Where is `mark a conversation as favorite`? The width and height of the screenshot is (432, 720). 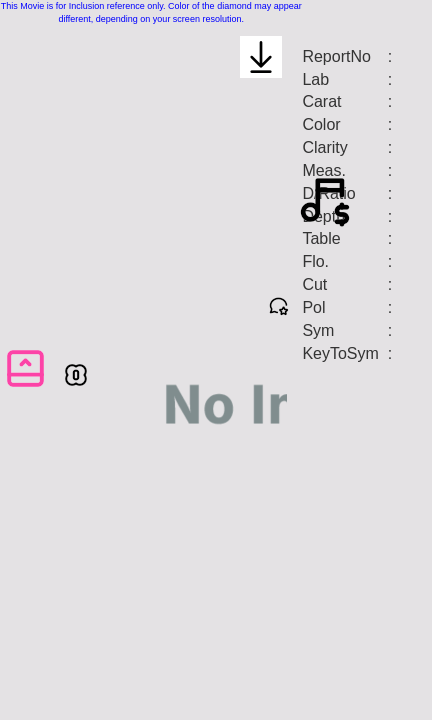
mark a conversation as favorite is located at coordinates (278, 305).